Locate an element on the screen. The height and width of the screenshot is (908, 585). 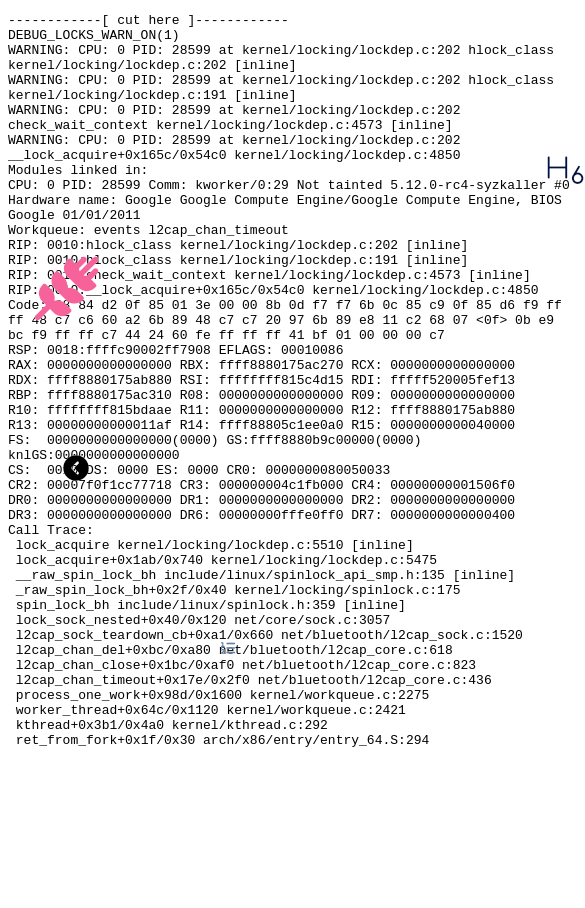
format text as heading level 6 is located at coordinates (563, 169).